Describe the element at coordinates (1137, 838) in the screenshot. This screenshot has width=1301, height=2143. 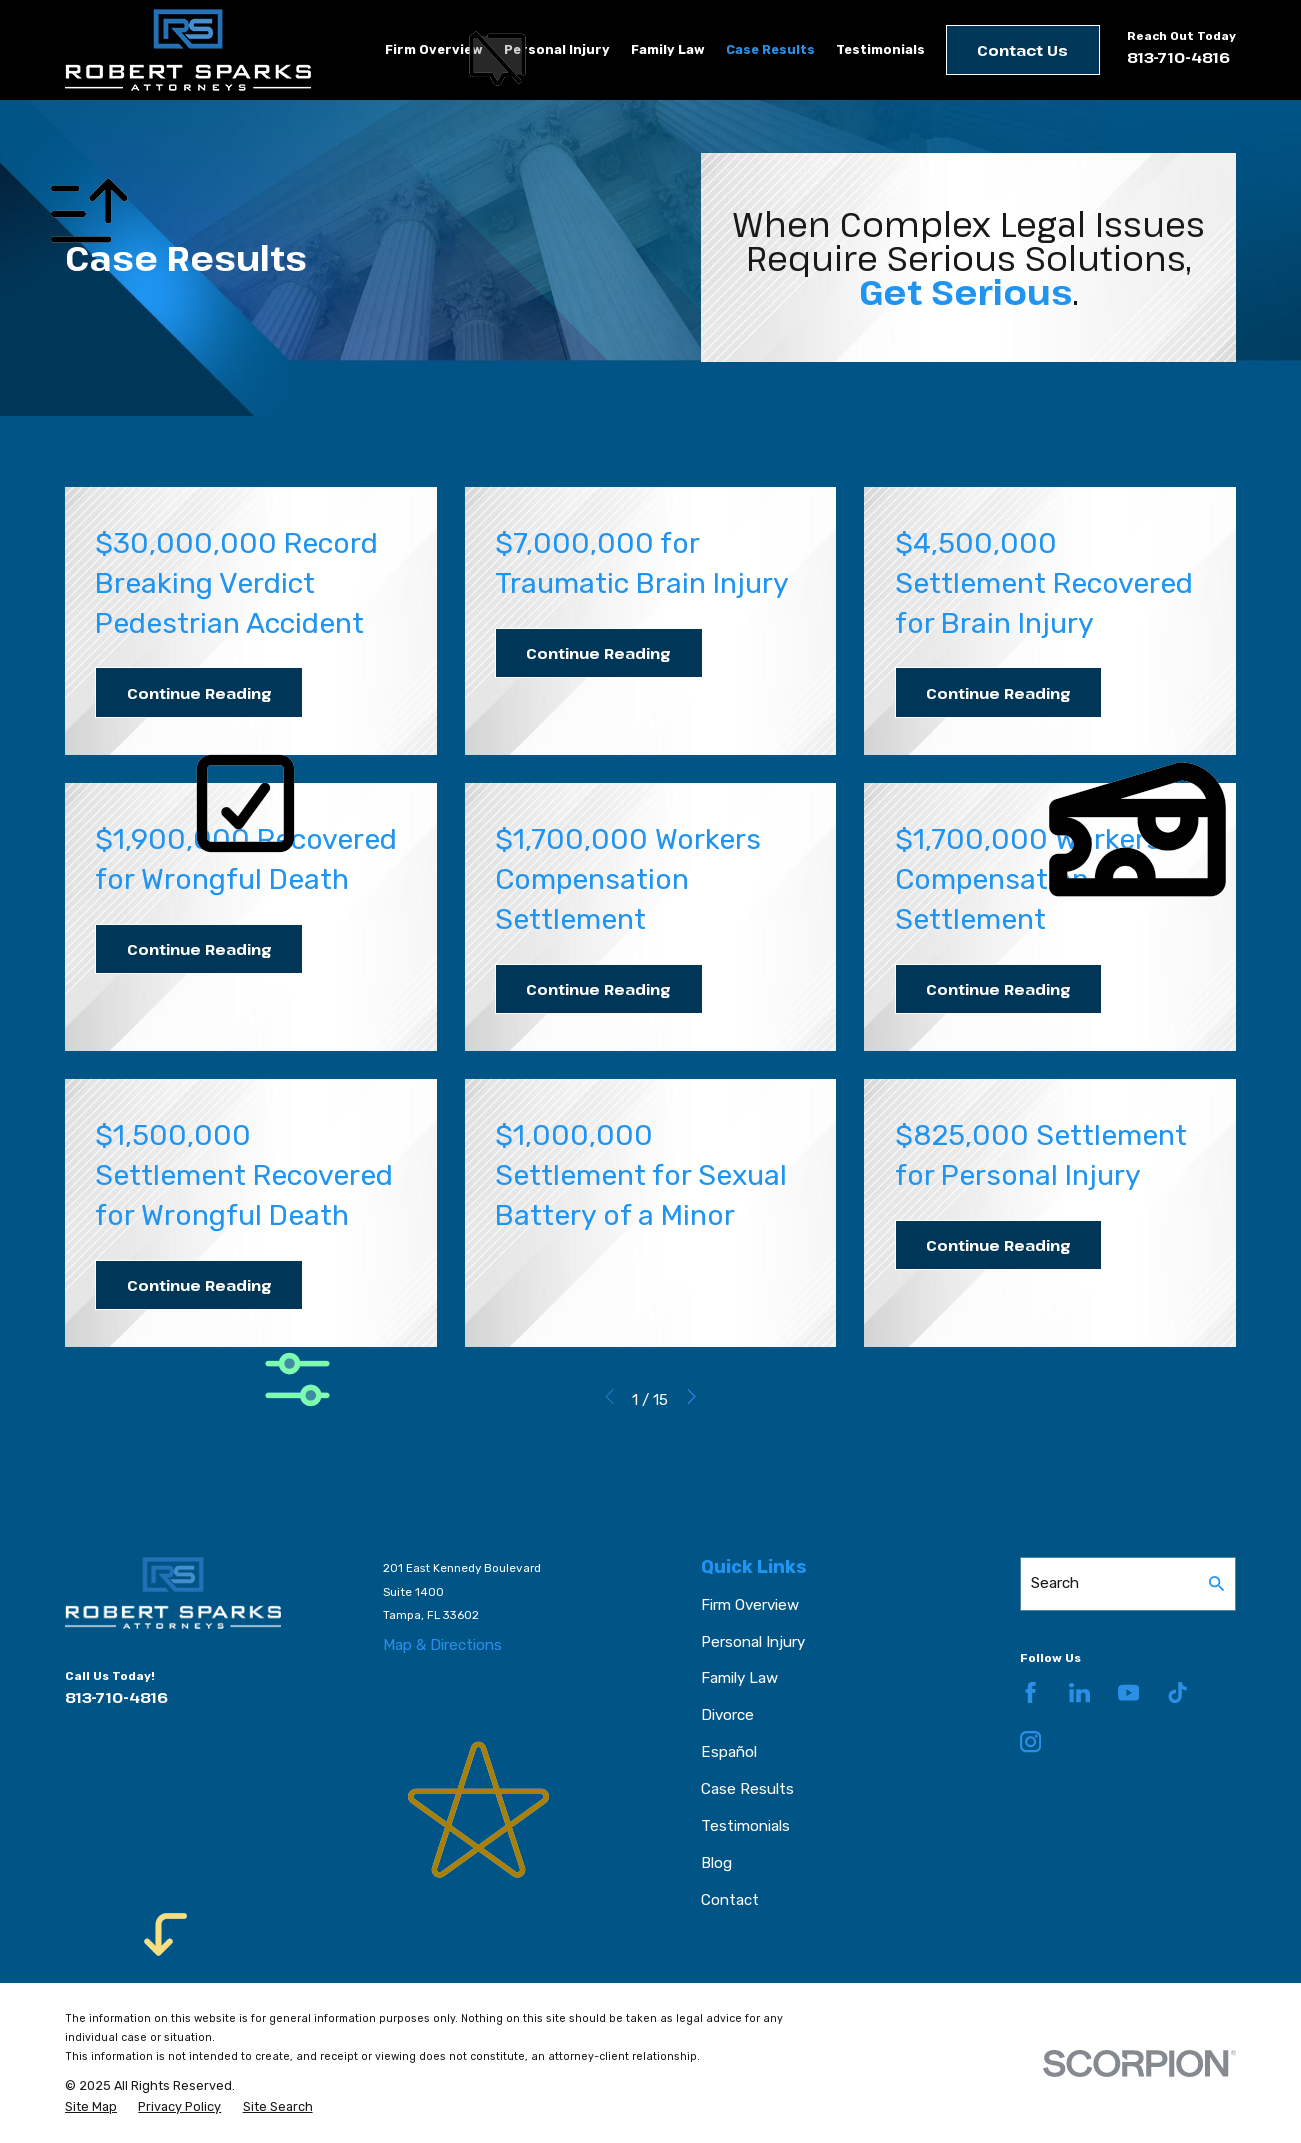
I see `indicates dairy or cheese product category` at that location.